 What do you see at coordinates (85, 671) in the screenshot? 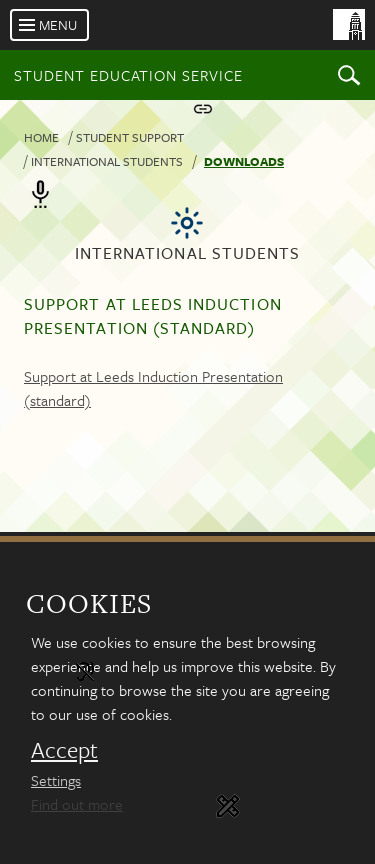
I see `indicates hearing accessibility features are disabled` at bounding box center [85, 671].